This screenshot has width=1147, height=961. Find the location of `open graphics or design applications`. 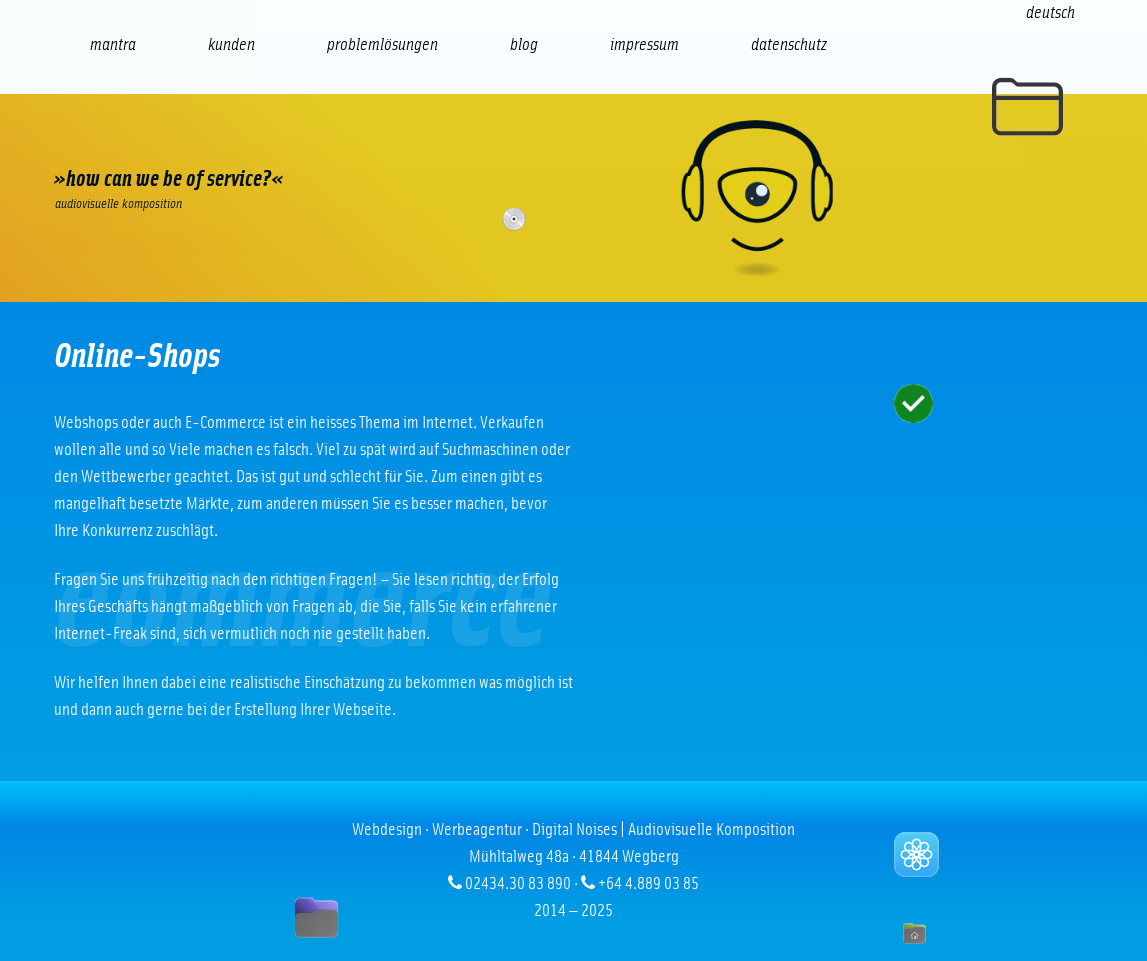

open graphics or design applications is located at coordinates (916, 854).